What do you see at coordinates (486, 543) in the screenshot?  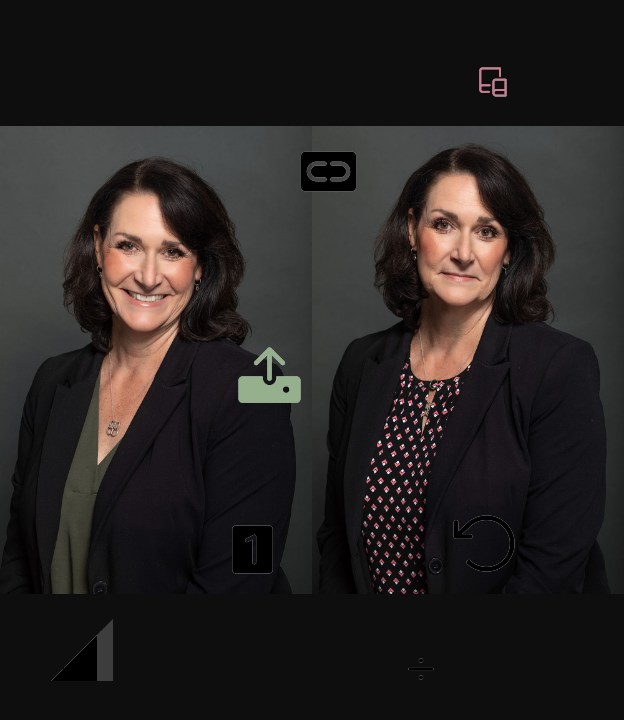 I see `undo the last action` at bounding box center [486, 543].